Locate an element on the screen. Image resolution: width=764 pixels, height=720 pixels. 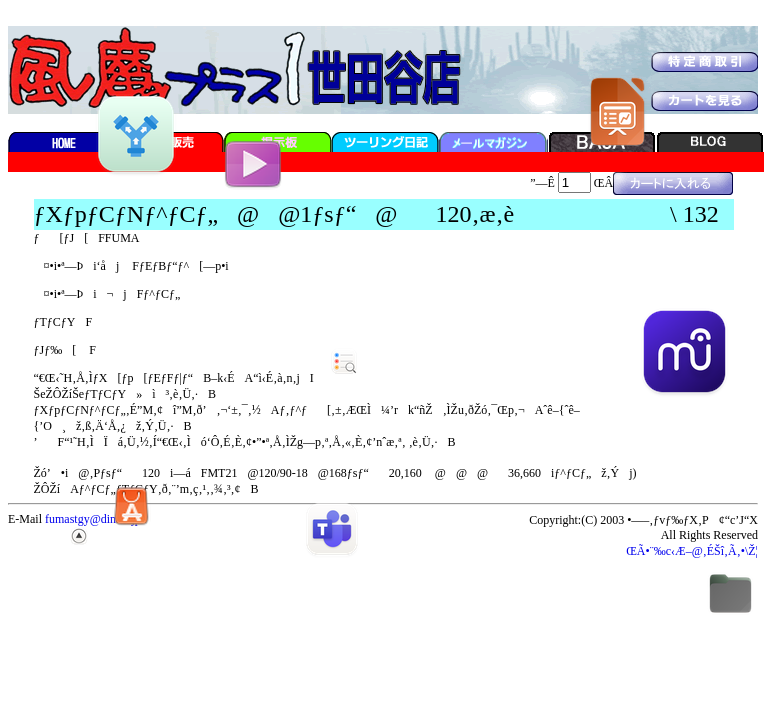
open the app center to browse and install applications is located at coordinates (132, 506).